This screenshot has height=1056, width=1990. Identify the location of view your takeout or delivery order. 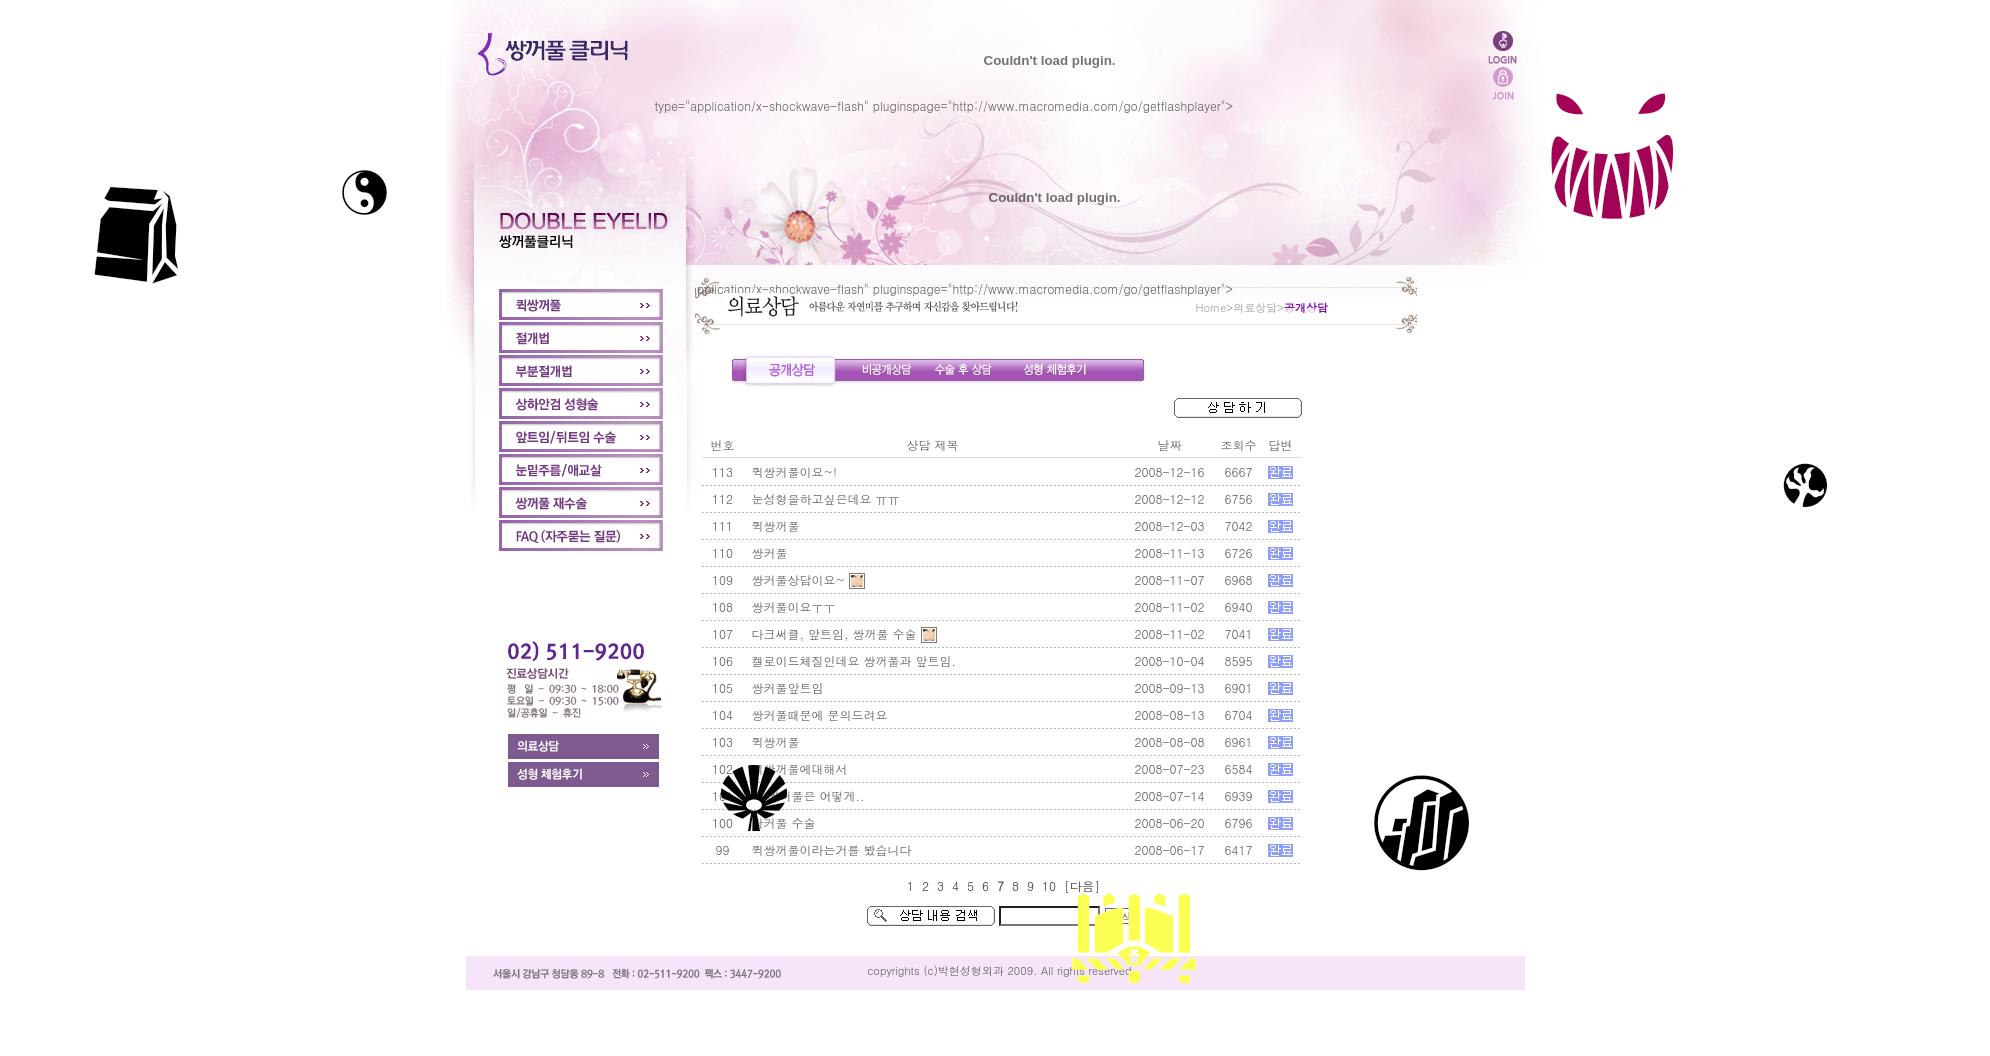
(138, 225).